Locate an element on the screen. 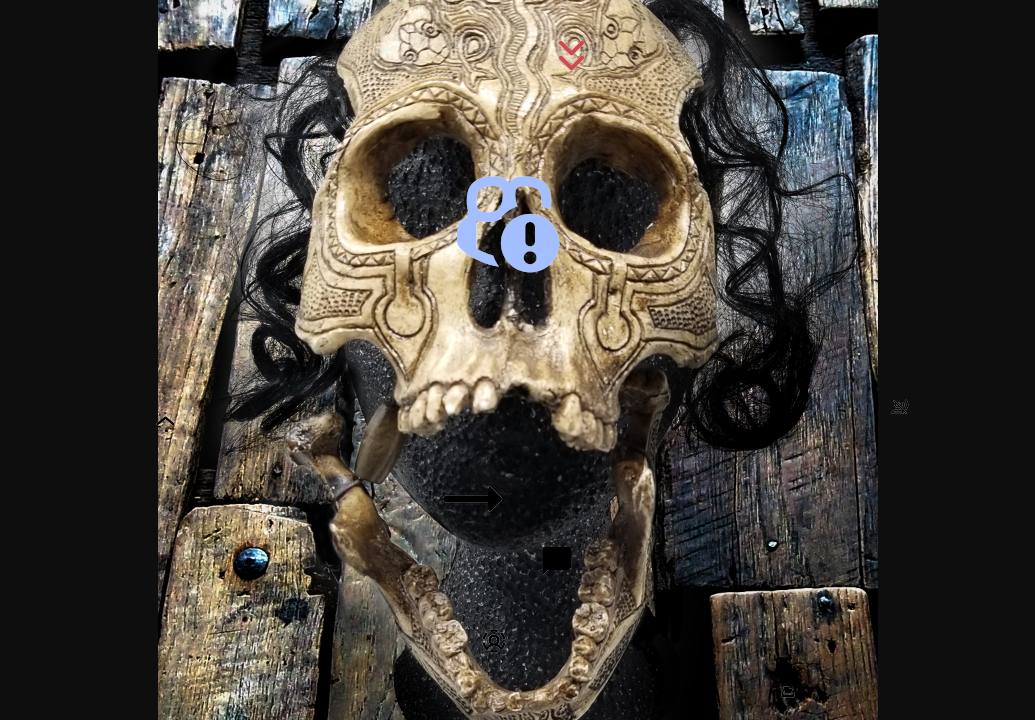  scroll down or view more content is located at coordinates (571, 55).